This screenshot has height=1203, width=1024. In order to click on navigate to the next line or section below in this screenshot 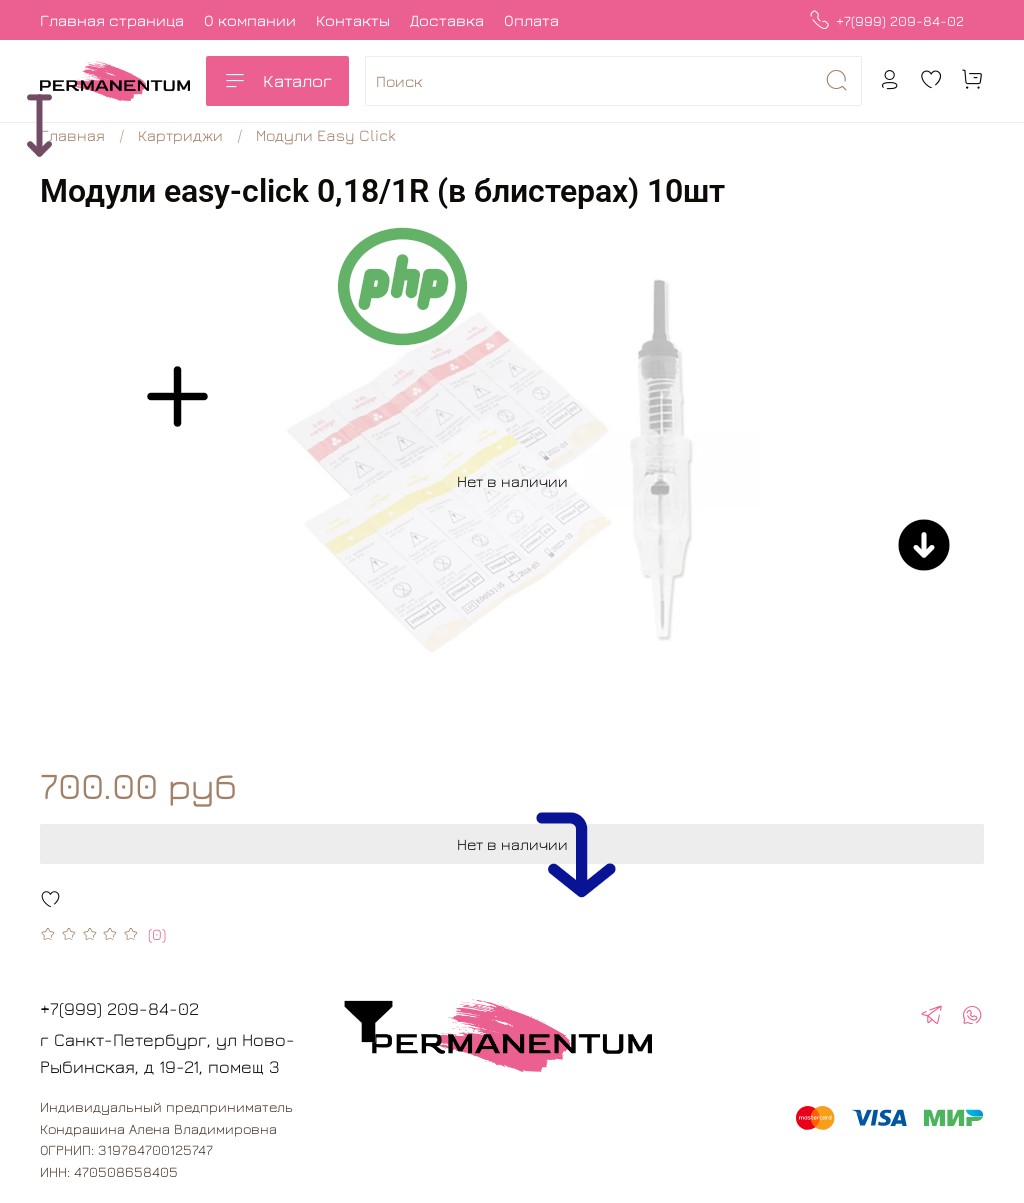, I will do `click(576, 852)`.